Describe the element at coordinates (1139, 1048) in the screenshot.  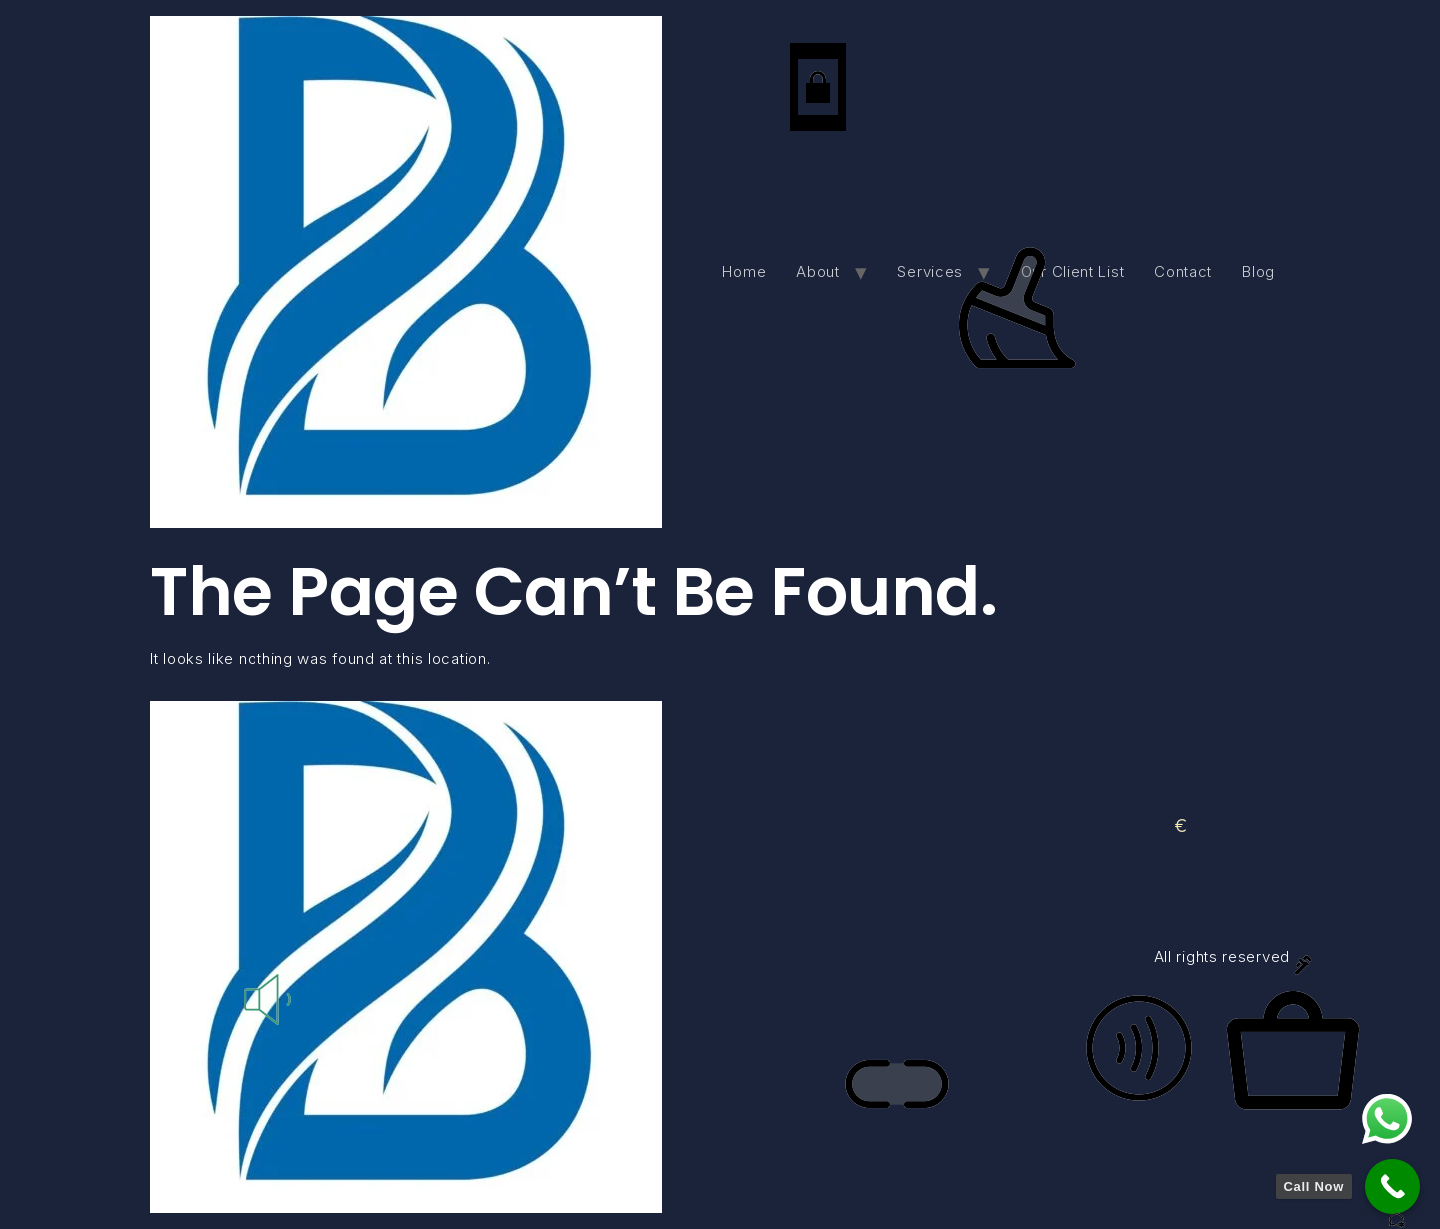
I see `tap to pay with contactless payment` at that location.